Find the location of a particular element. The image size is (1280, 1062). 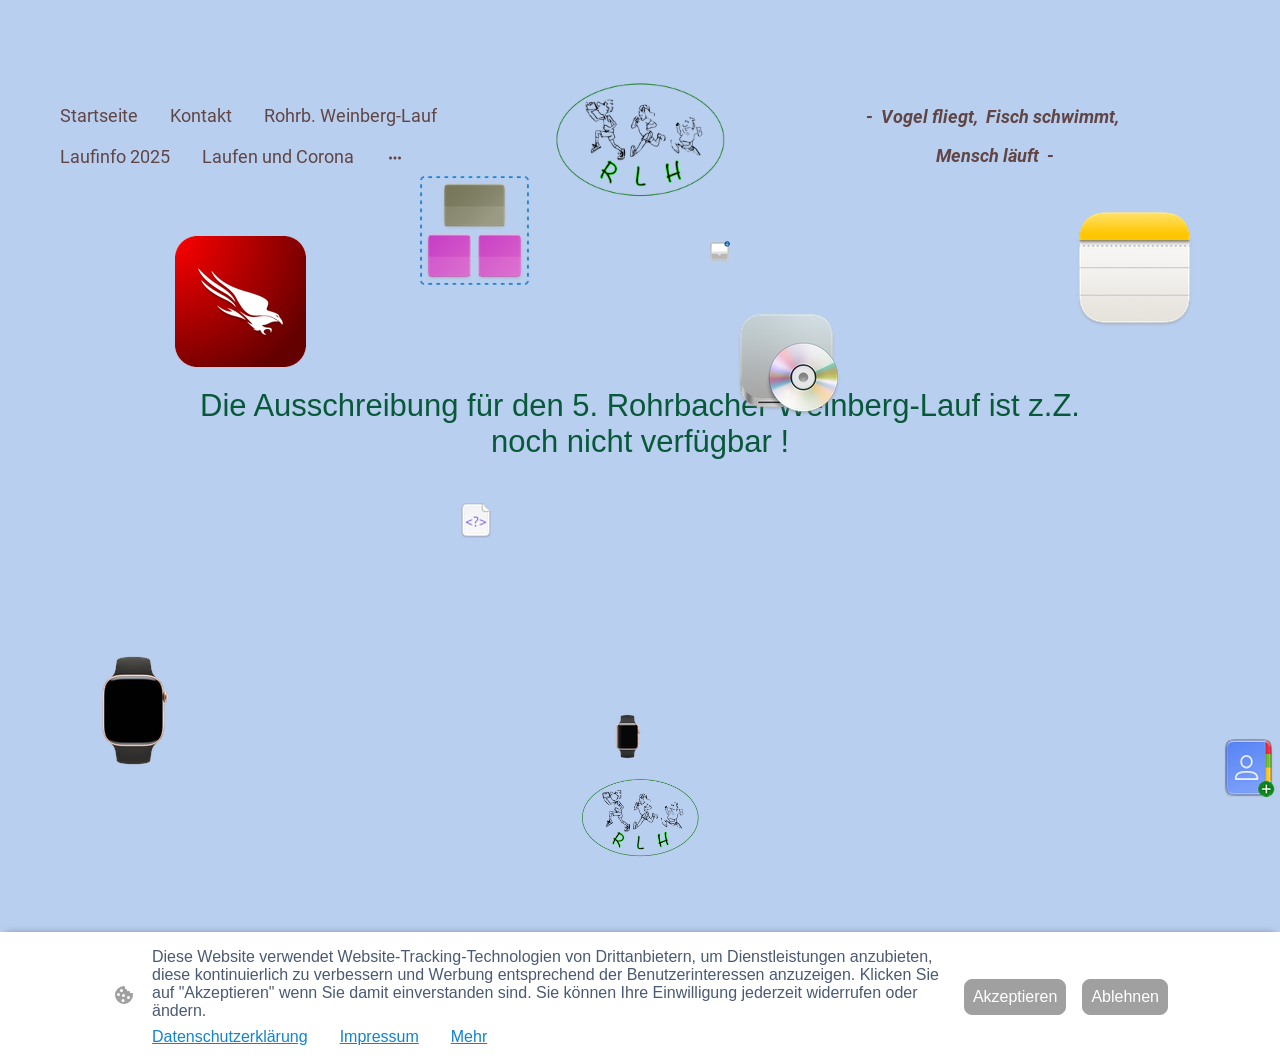

access your email inbox is located at coordinates (719, 251).